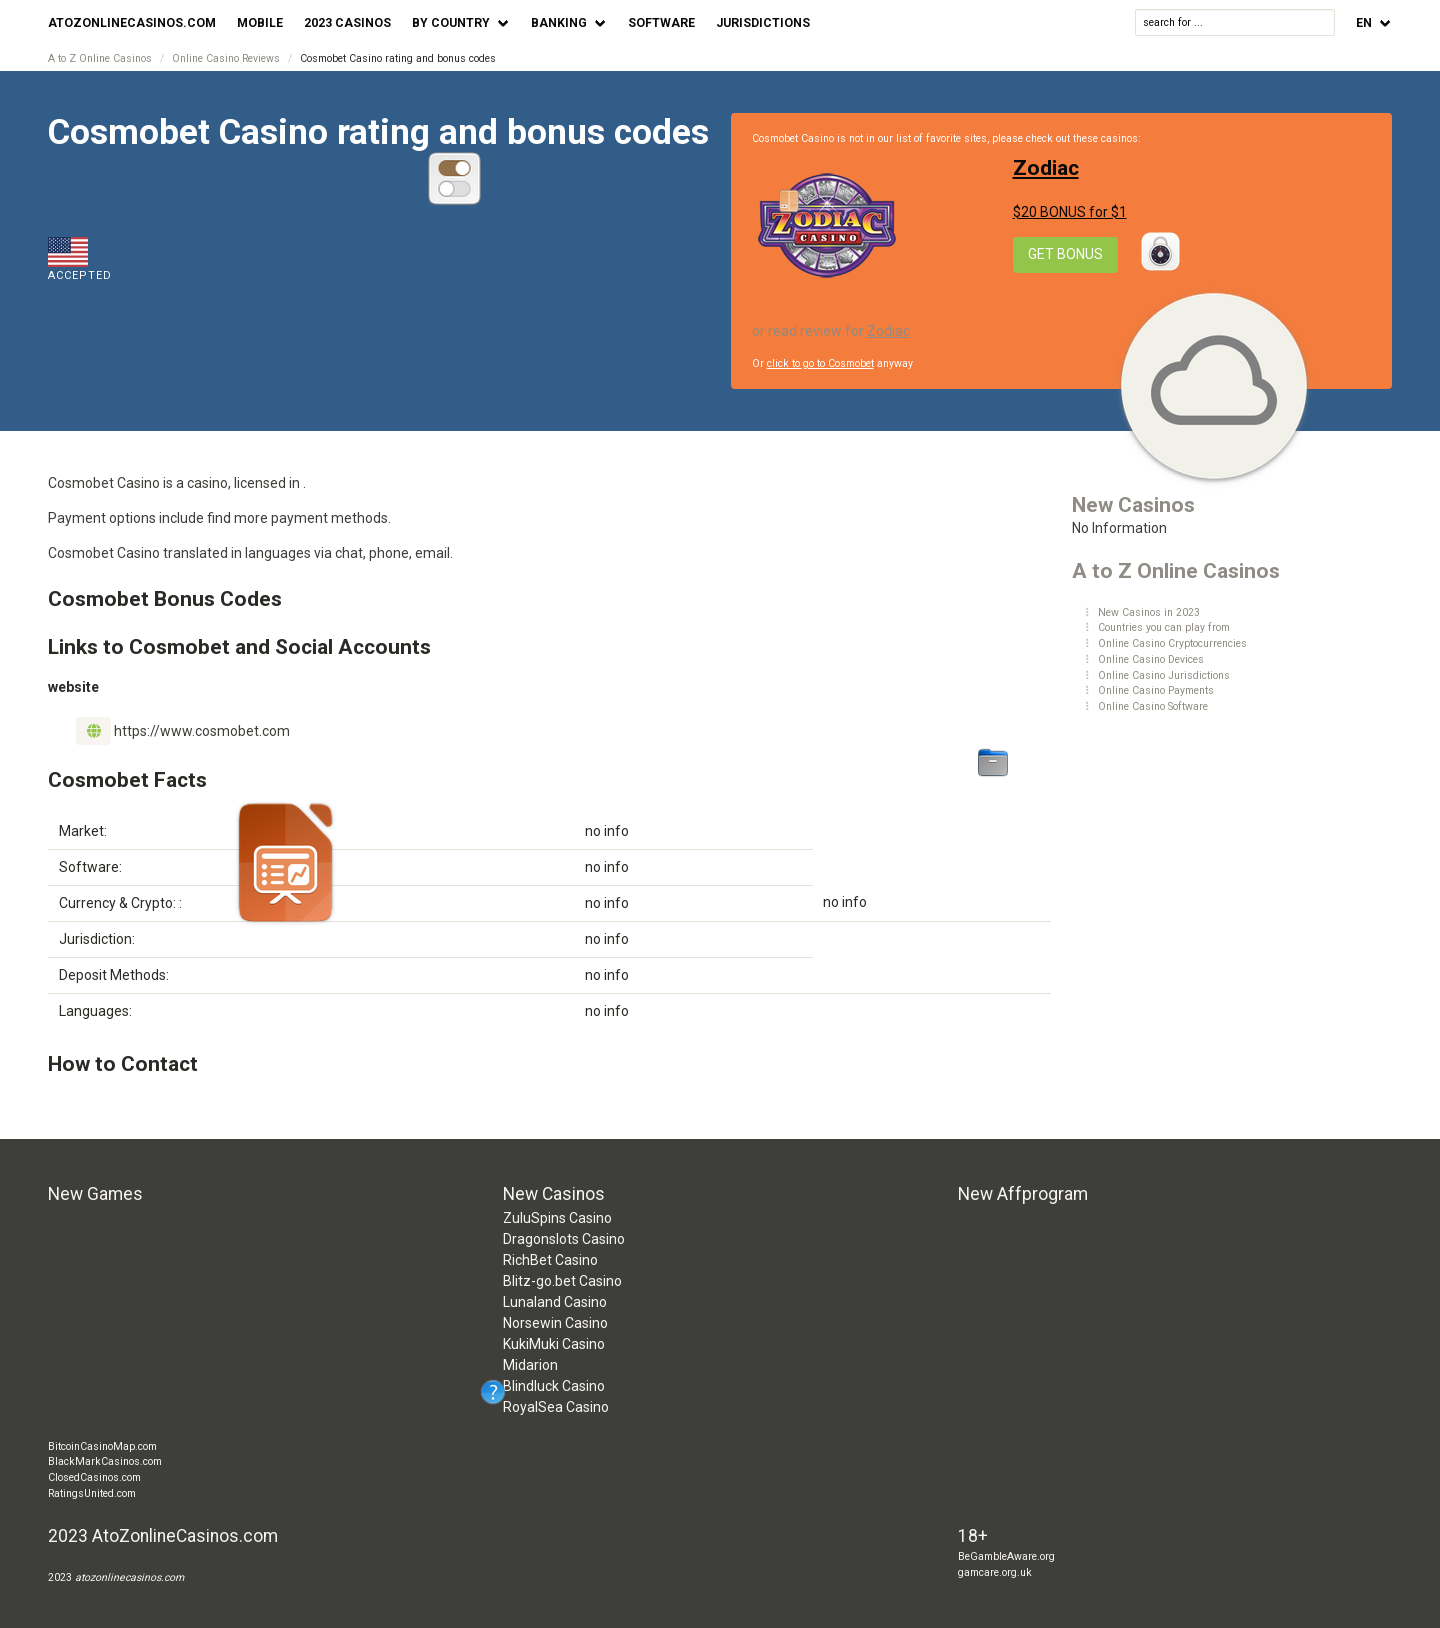 The image size is (1440, 1628). What do you see at coordinates (1160, 251) in the screenshot?
I see `open two-factor authentication app` at bounding box center [1160, 251].